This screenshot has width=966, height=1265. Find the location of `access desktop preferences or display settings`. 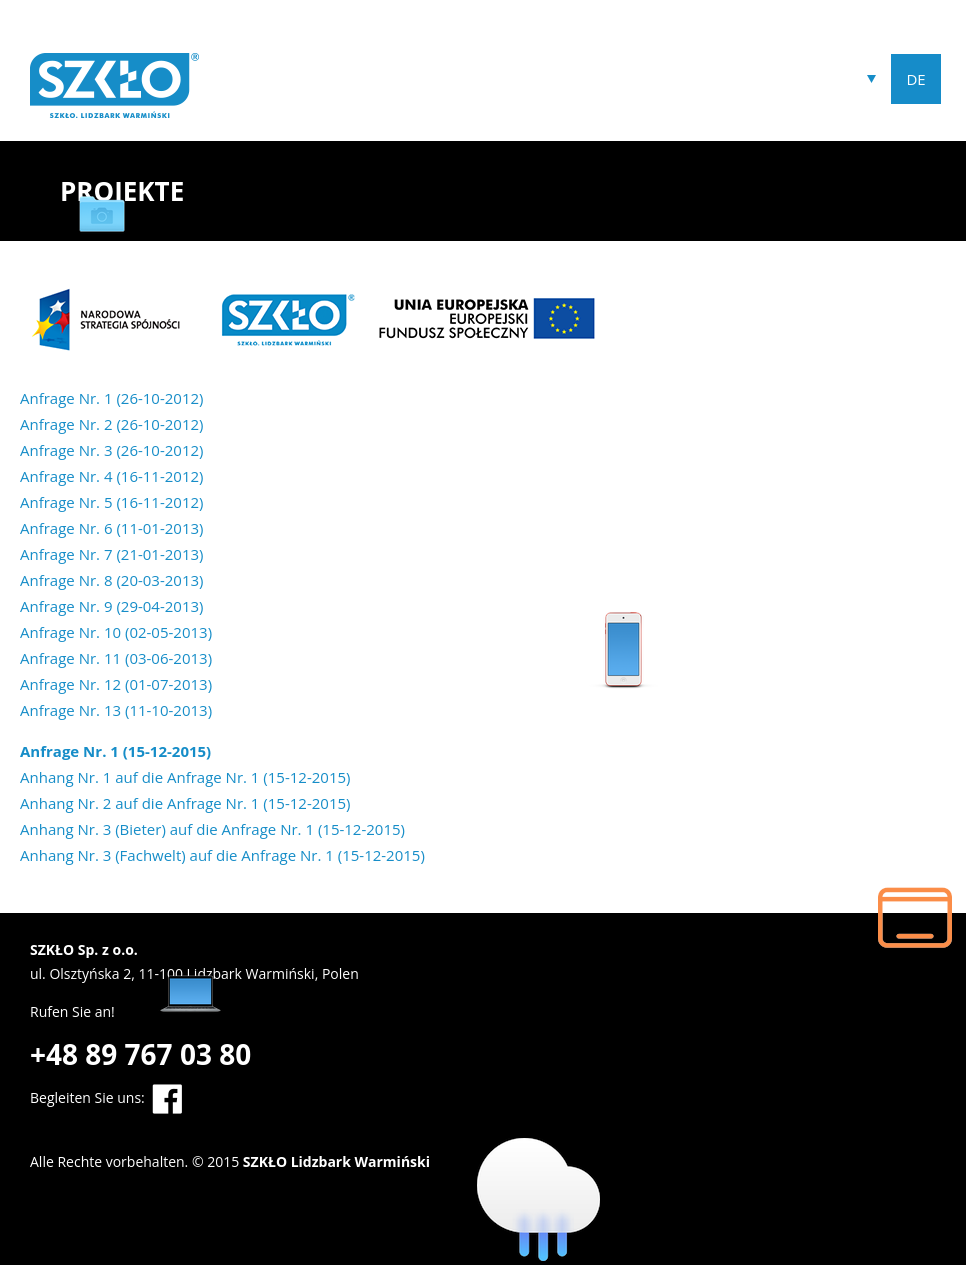

access desktop preferences or display settings is located at coordinates (915, 920).